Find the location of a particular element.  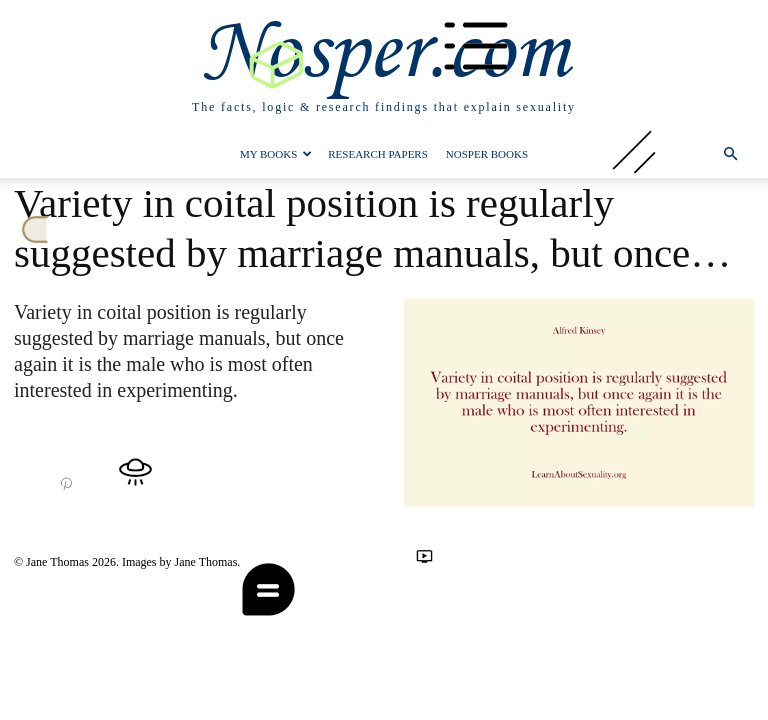

indicates a proper subset relationship in mathematical notation is located at coordinates (35, 229).